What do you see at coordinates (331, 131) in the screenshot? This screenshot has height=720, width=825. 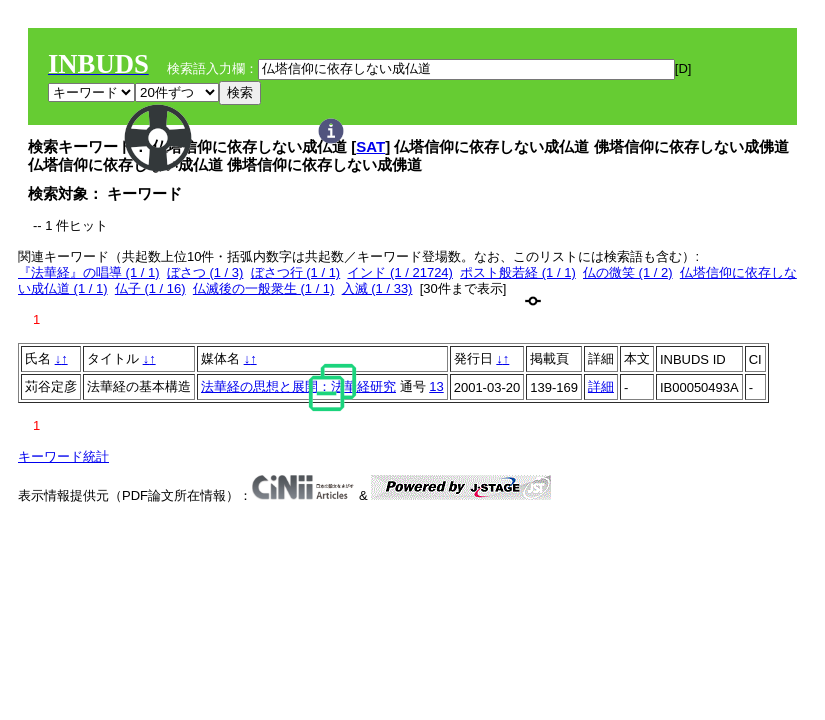 I see `view more information or details` at bounding box center [331, 131].